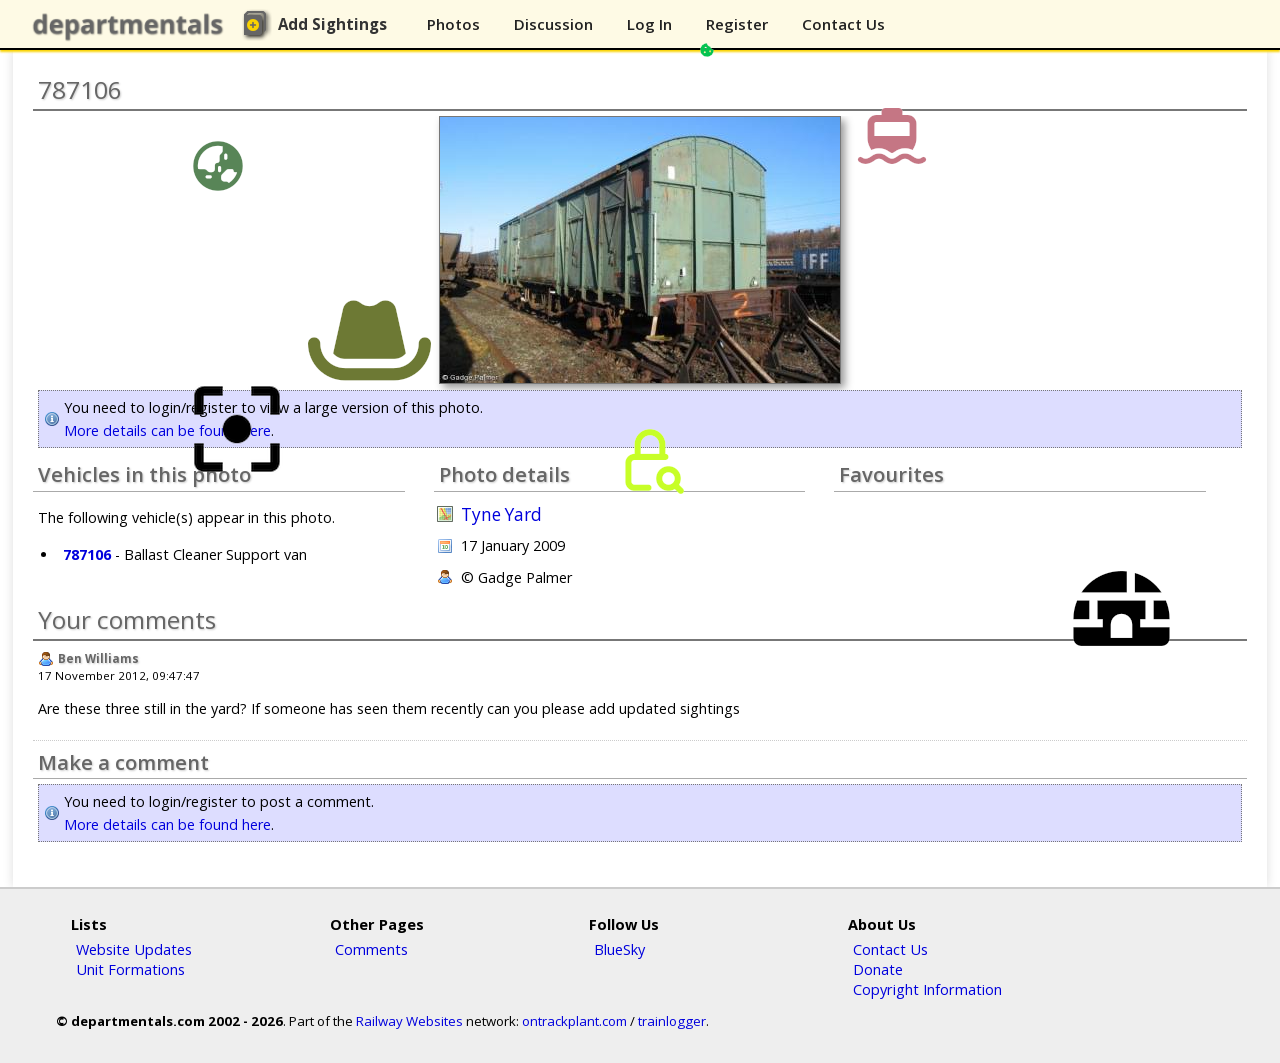 This screenshot has width=1280, height=1063. I want to click on search for locked or encrypted files, so click(650, 460).